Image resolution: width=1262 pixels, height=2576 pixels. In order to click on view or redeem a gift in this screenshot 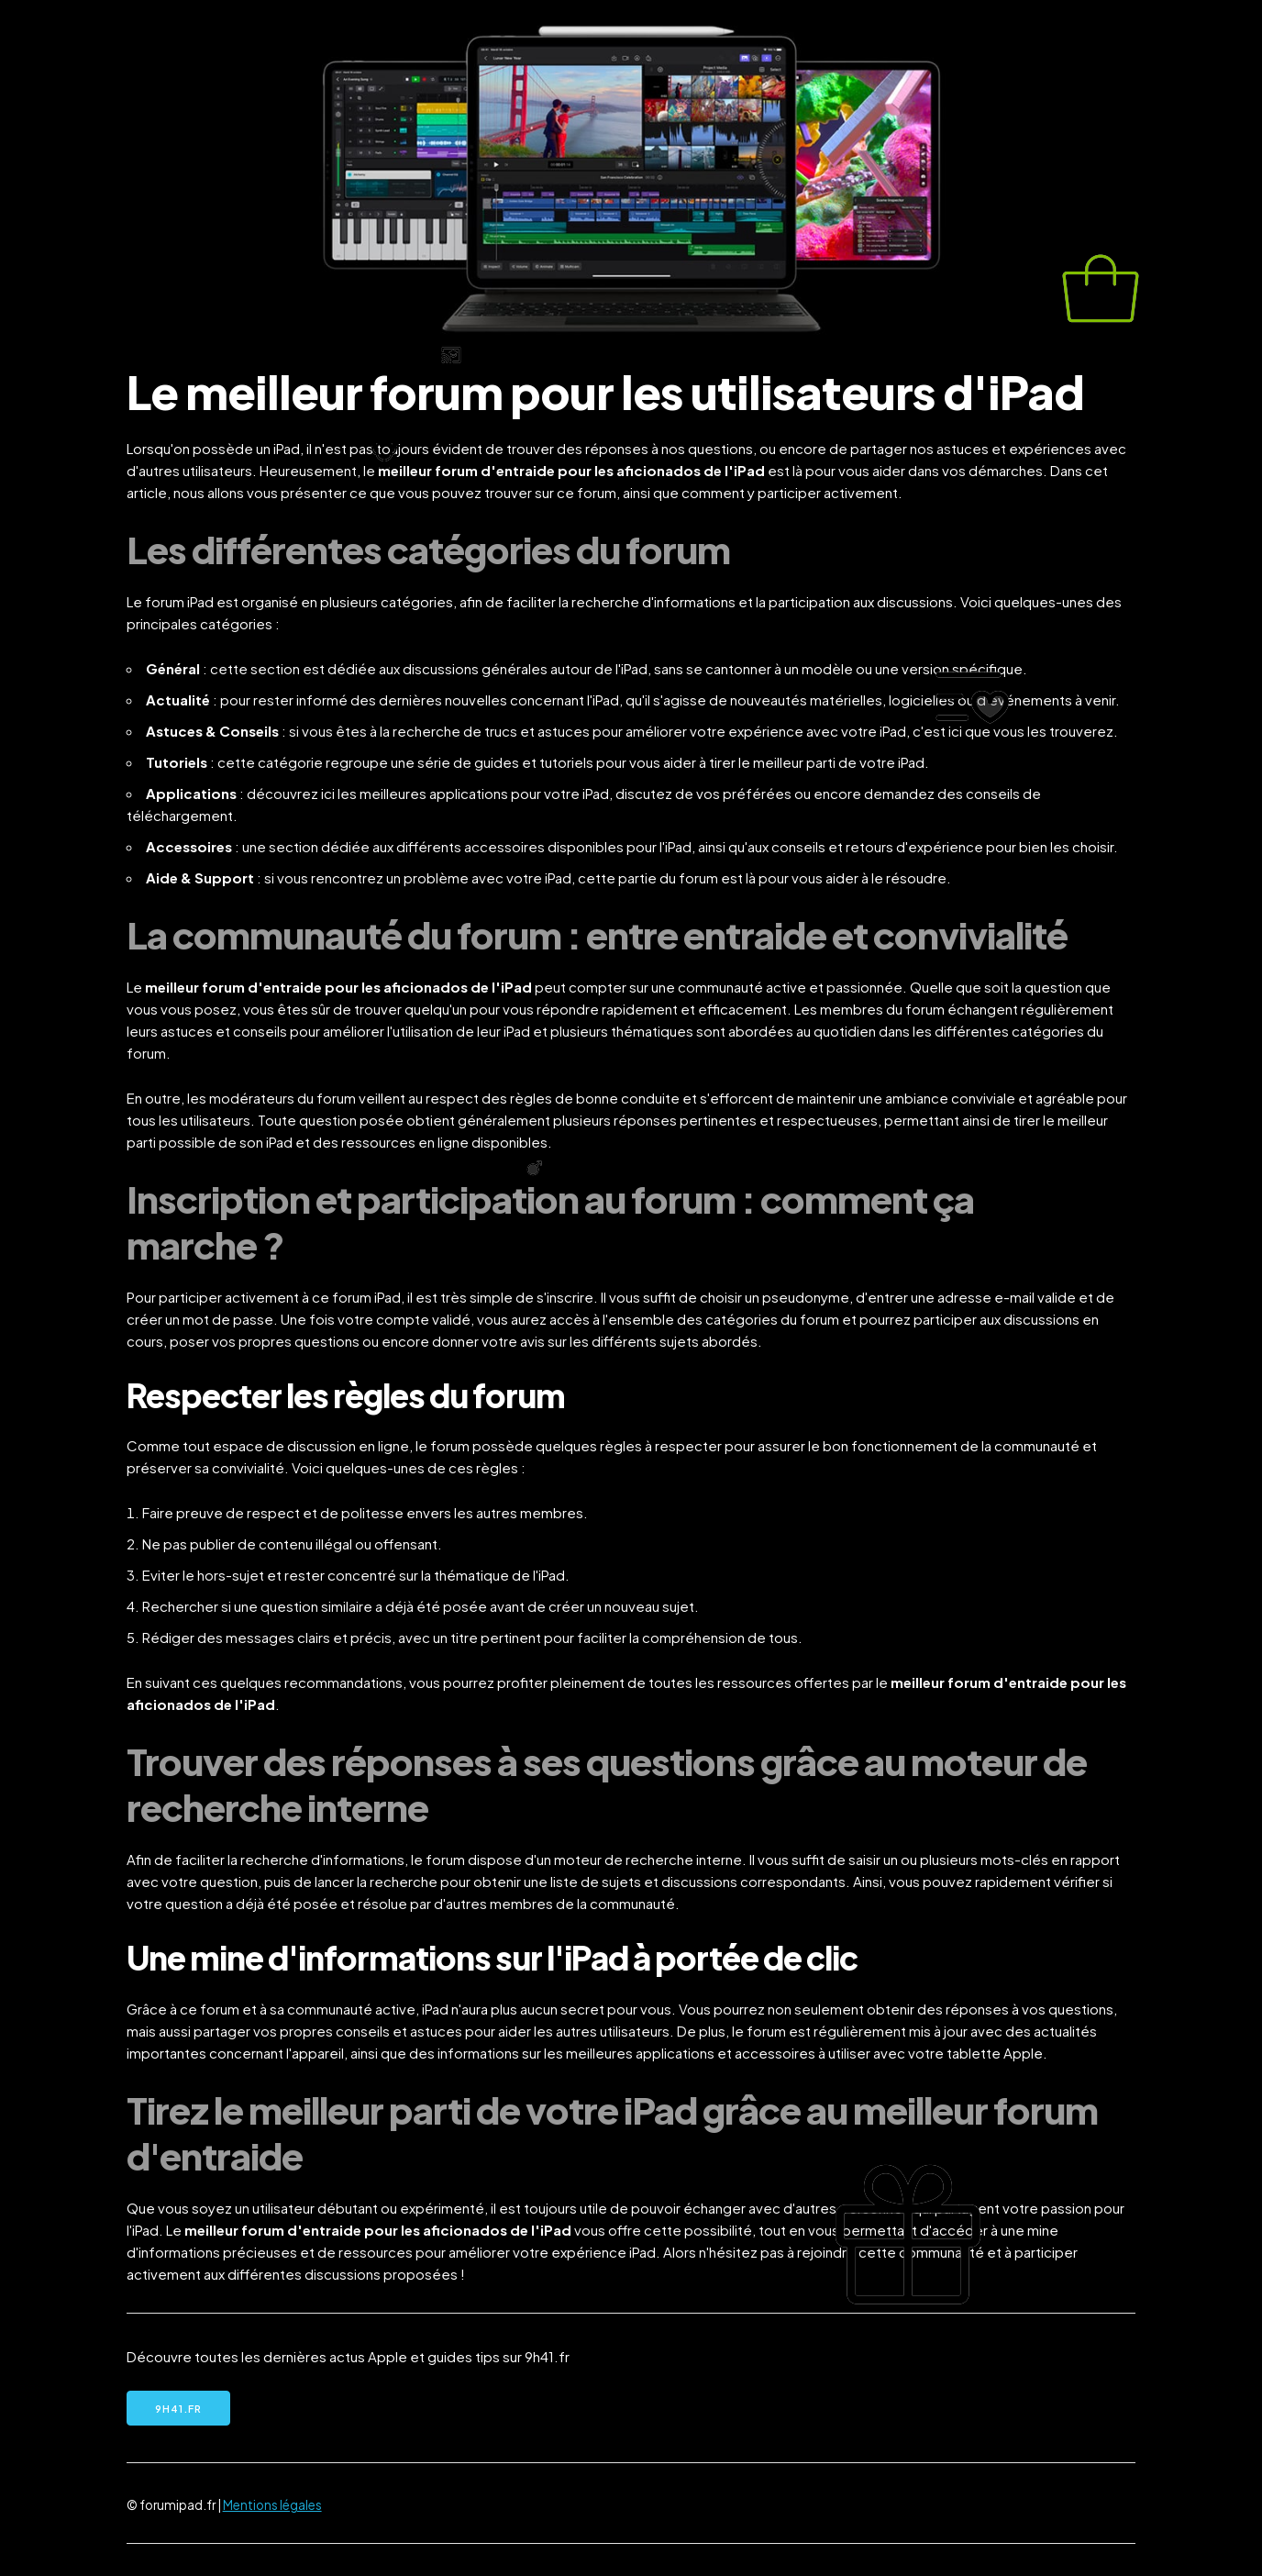, I will do `click(908, 2243)`.